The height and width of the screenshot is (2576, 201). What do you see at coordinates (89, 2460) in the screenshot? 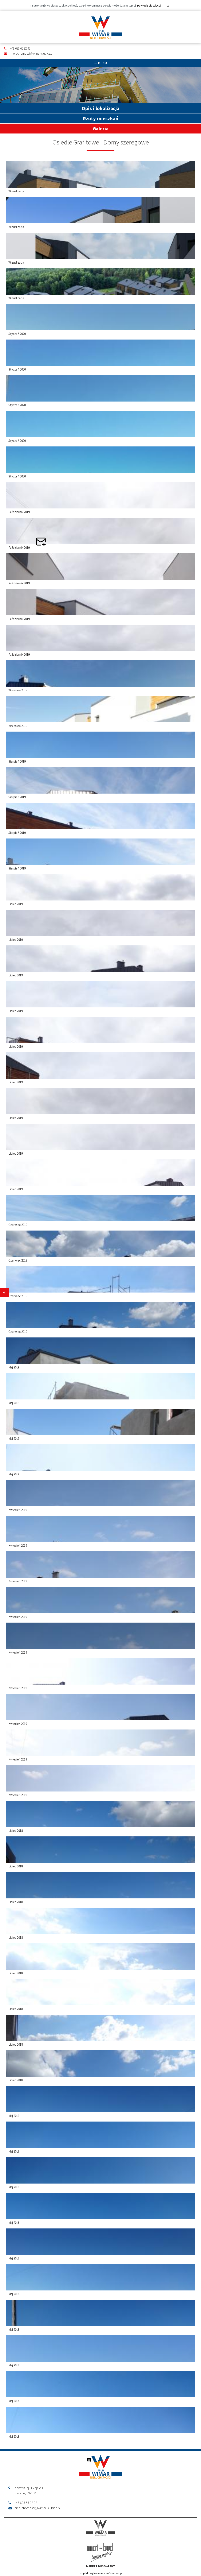
I see `open comments section` at bounding box center [89, 2460].